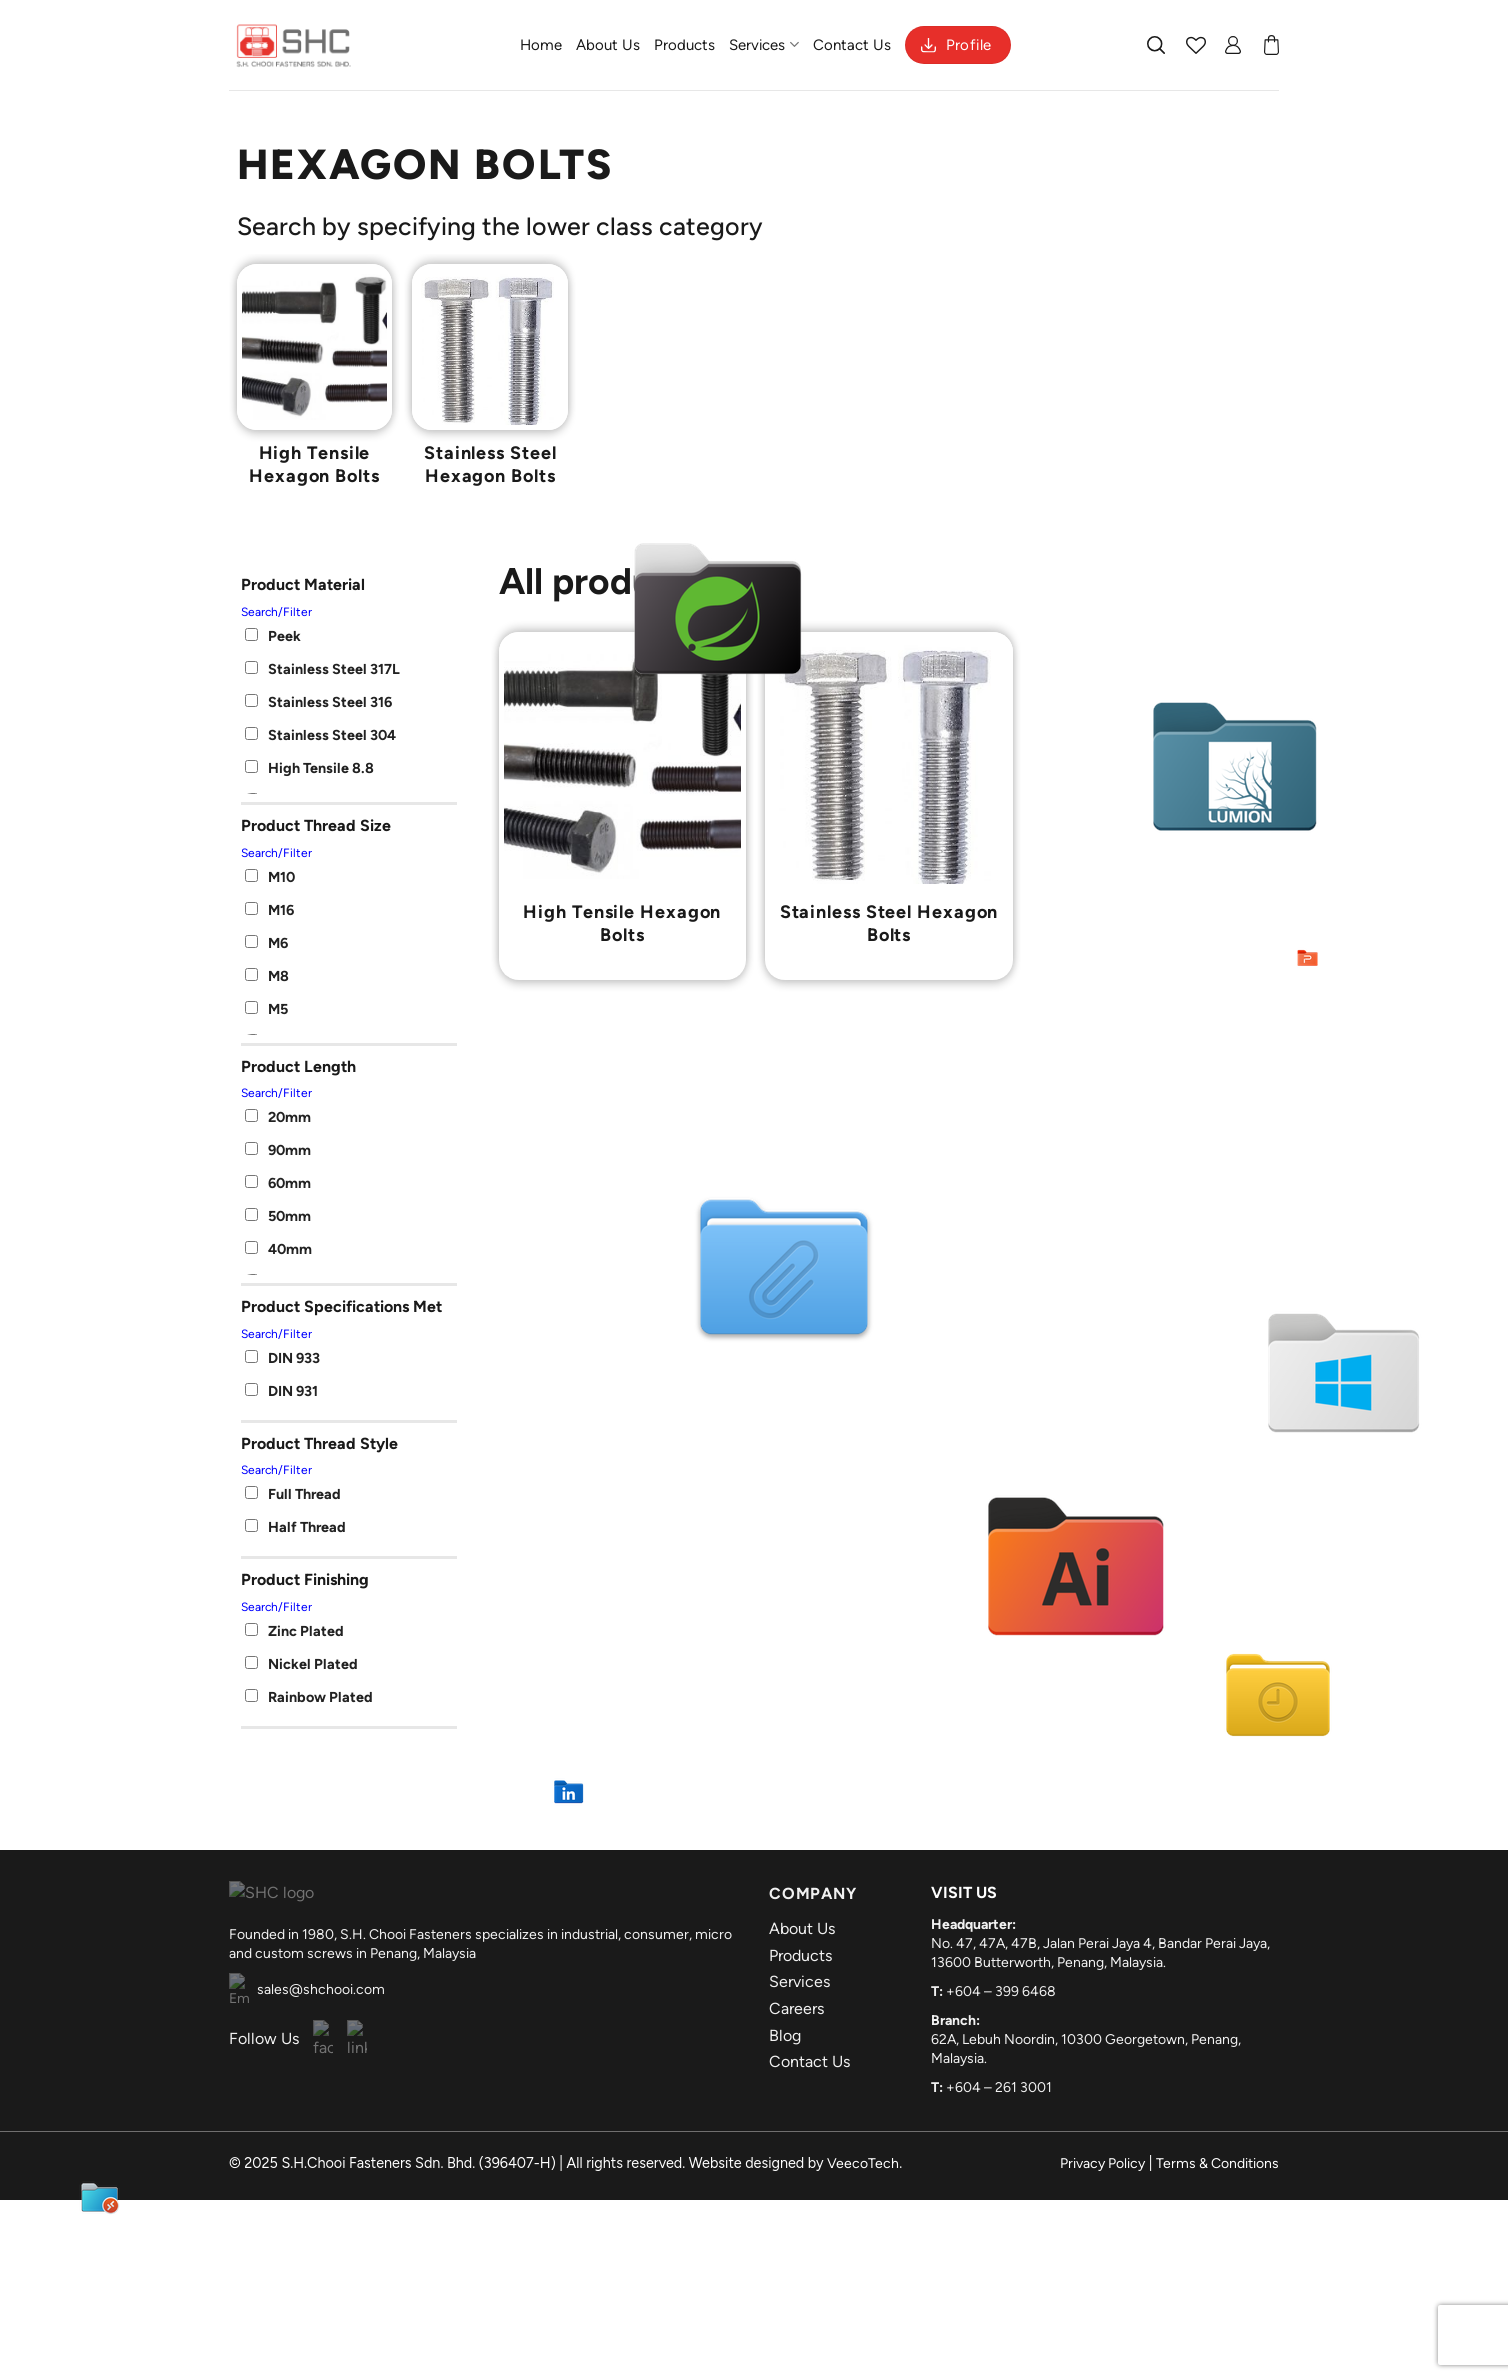  Describe the element at coordinates (99, 2198) in the screenshot. I see `open folder containing microsoft remote desktop files` at that location.